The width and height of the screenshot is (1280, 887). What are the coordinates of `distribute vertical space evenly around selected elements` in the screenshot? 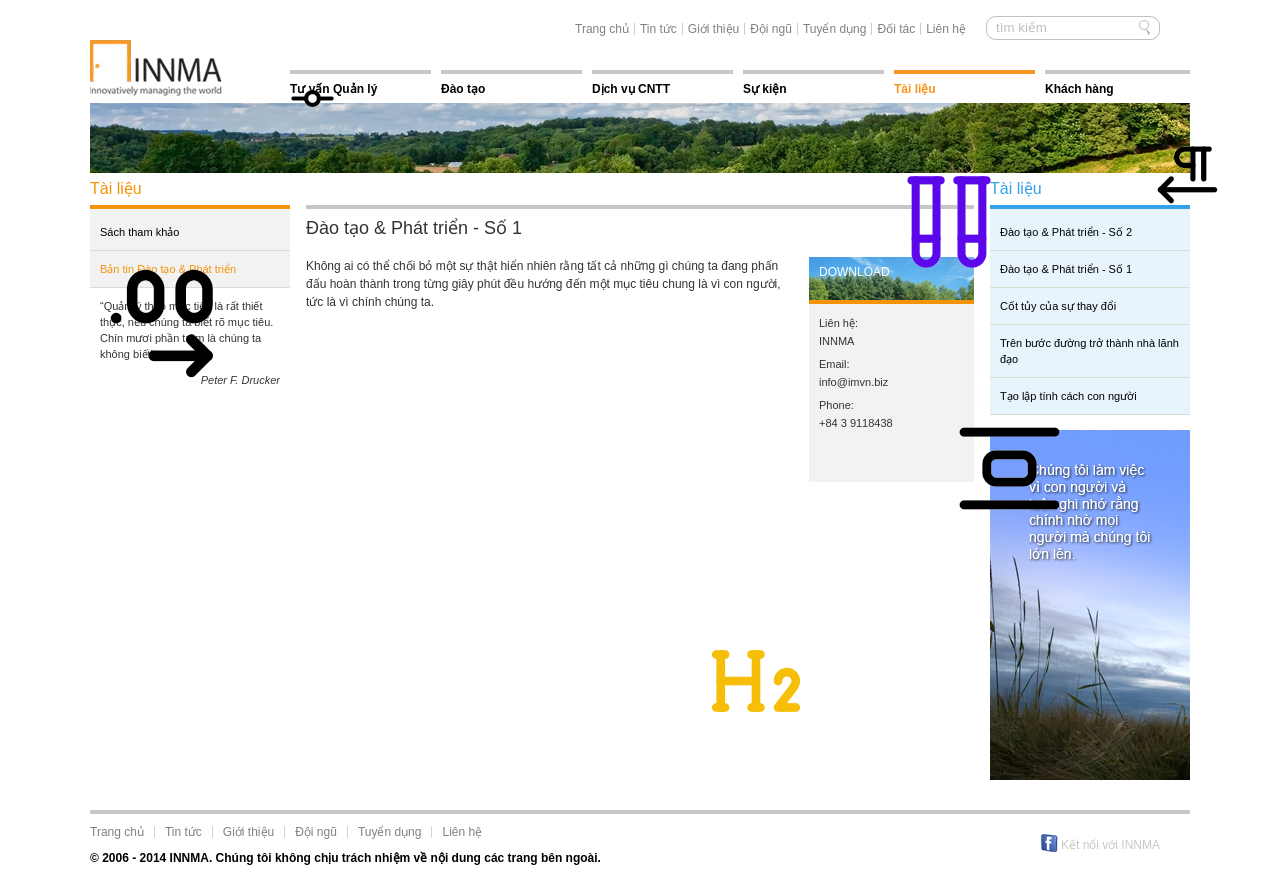 It's located at (1009, 468).